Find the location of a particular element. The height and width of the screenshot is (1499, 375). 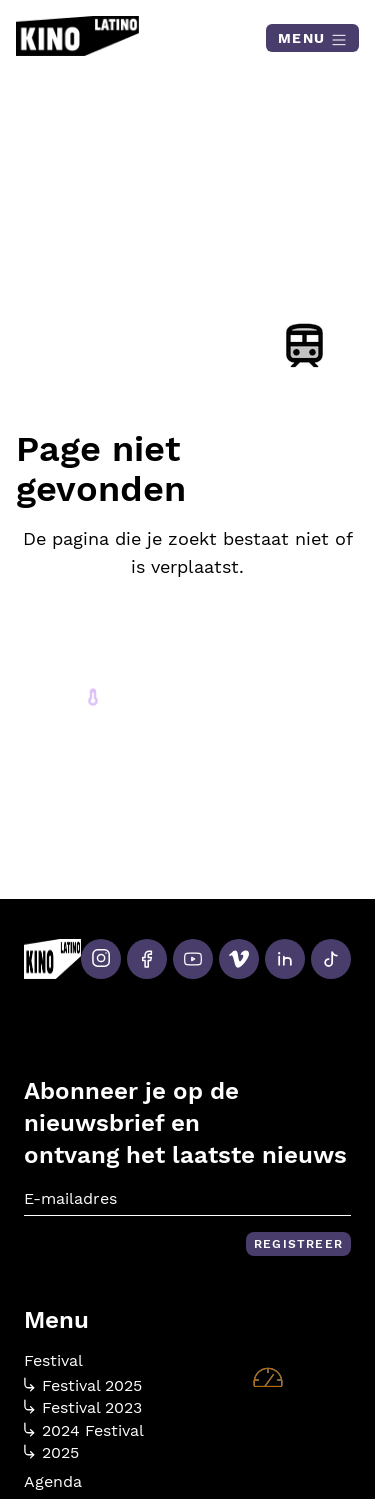

indicates high temperature reading is located at coordinates (93, 697).